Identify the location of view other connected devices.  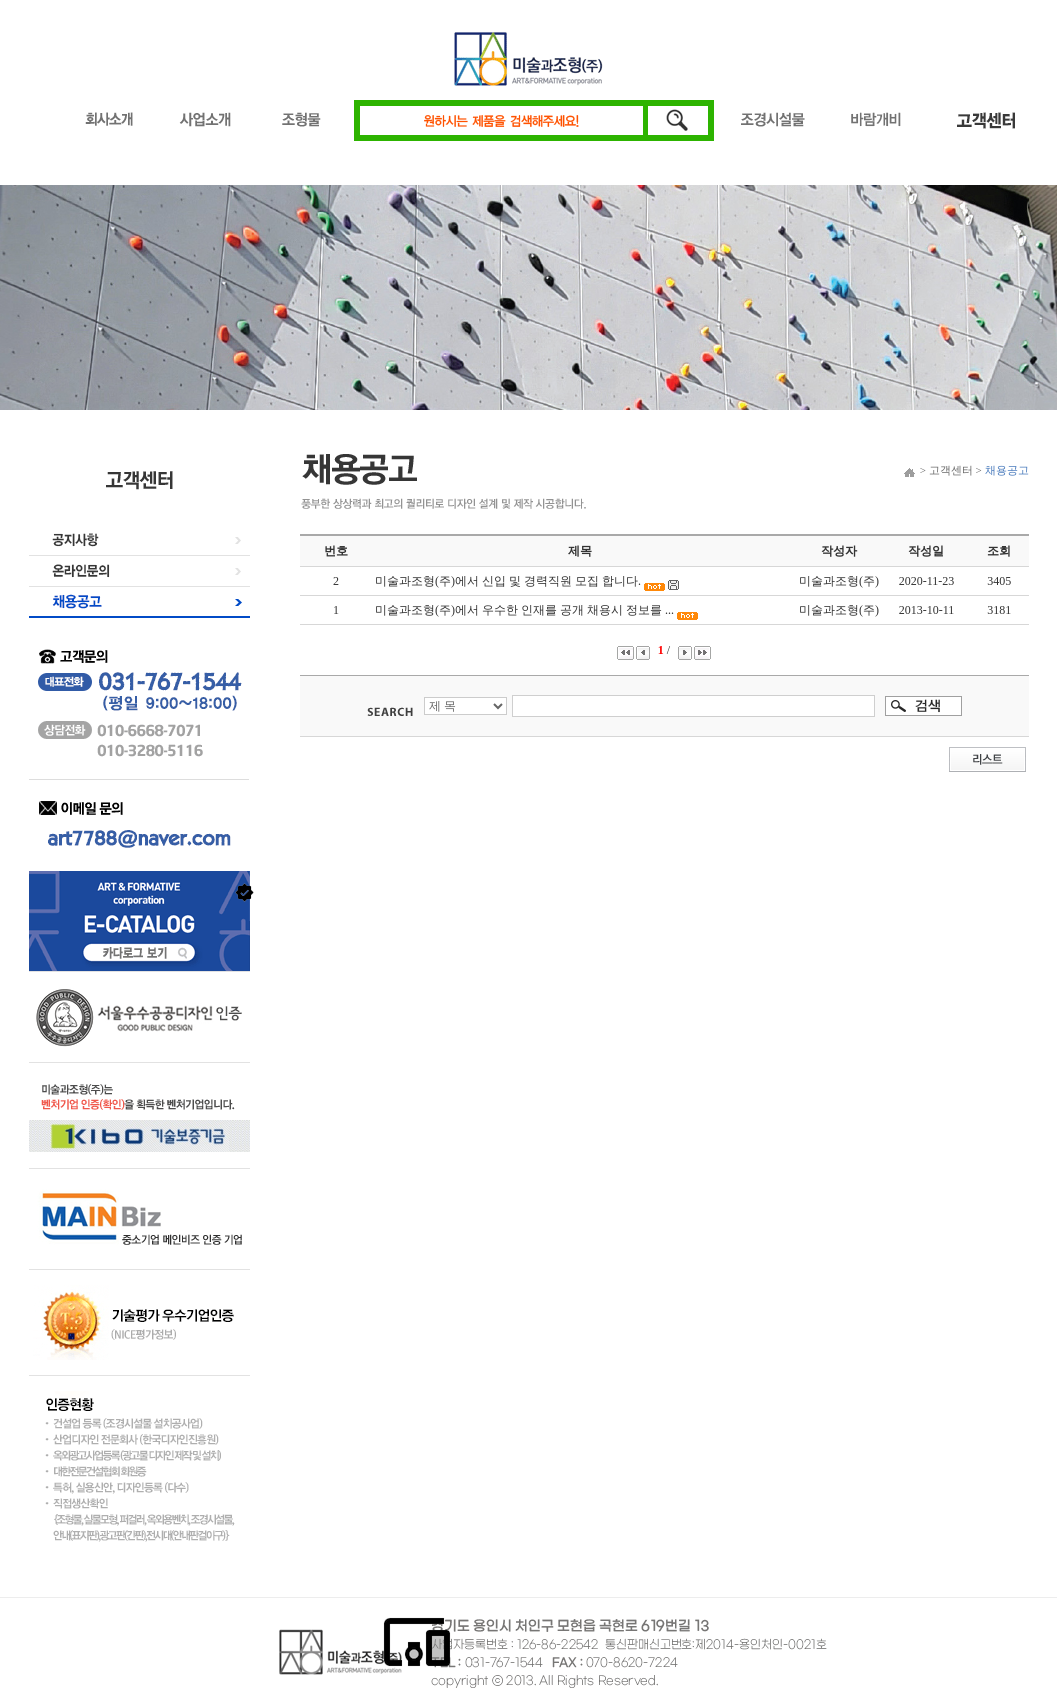
(417, 1642).